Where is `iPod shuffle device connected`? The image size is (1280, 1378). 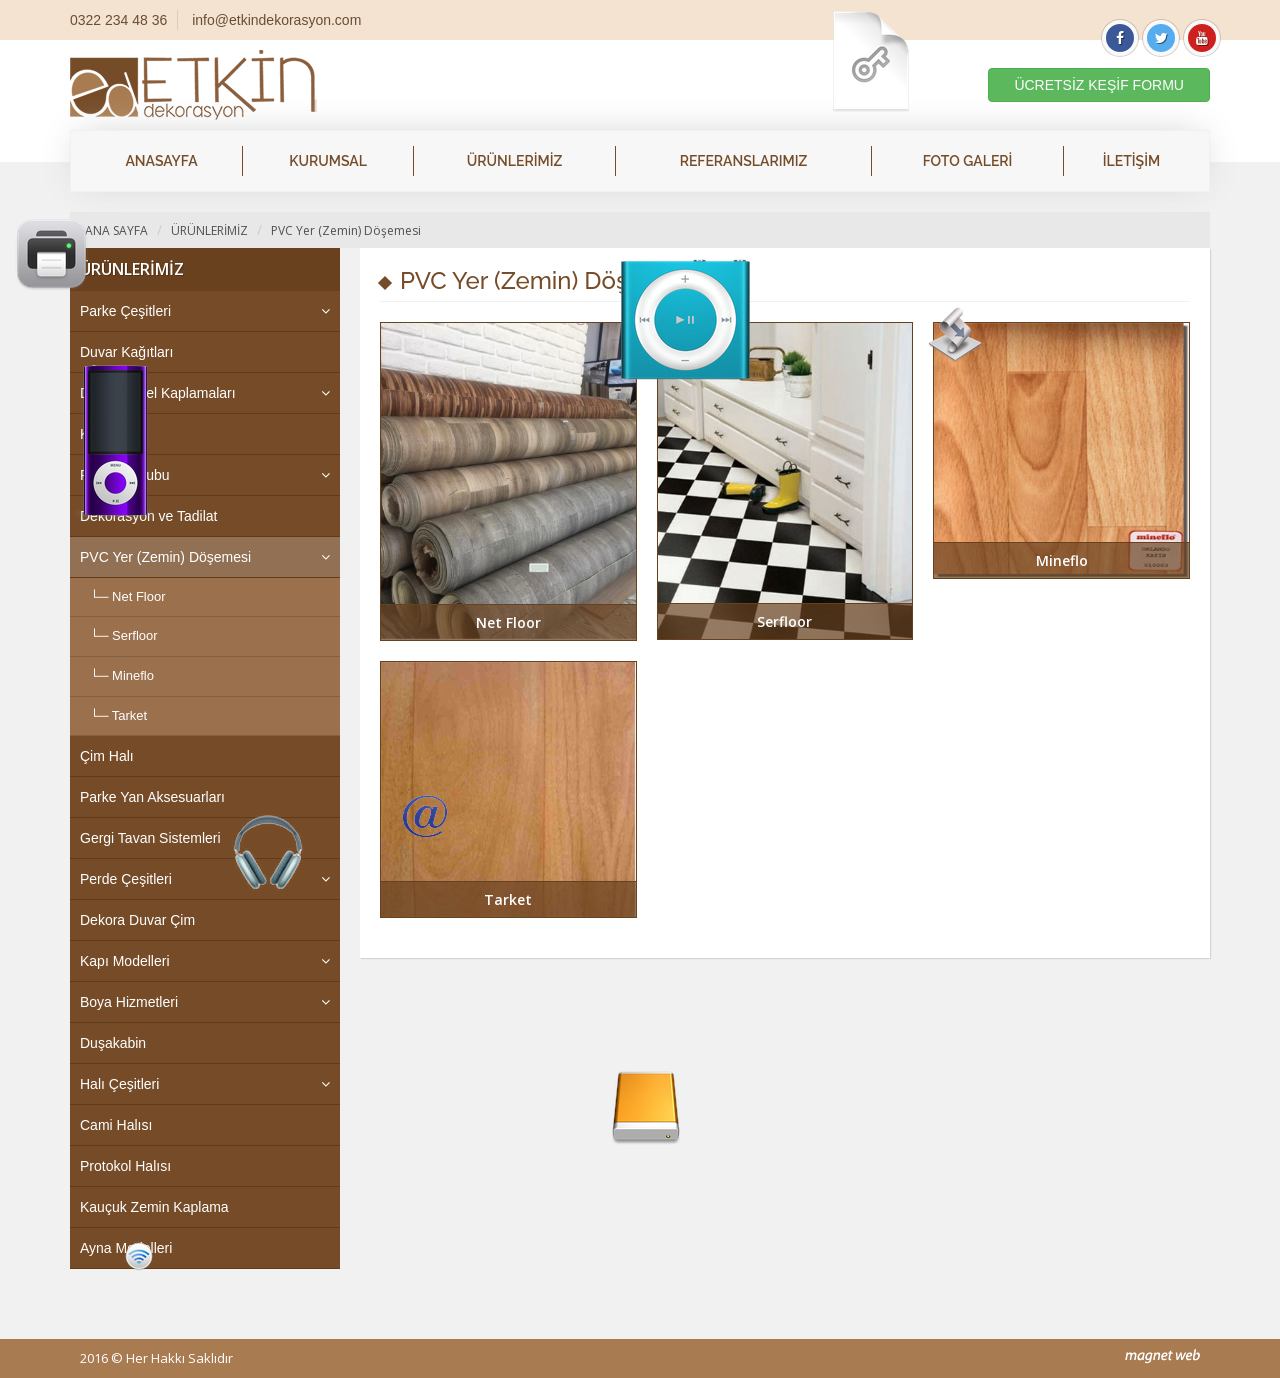
iPod shuffle device connected is located at coordinates (685, 319).